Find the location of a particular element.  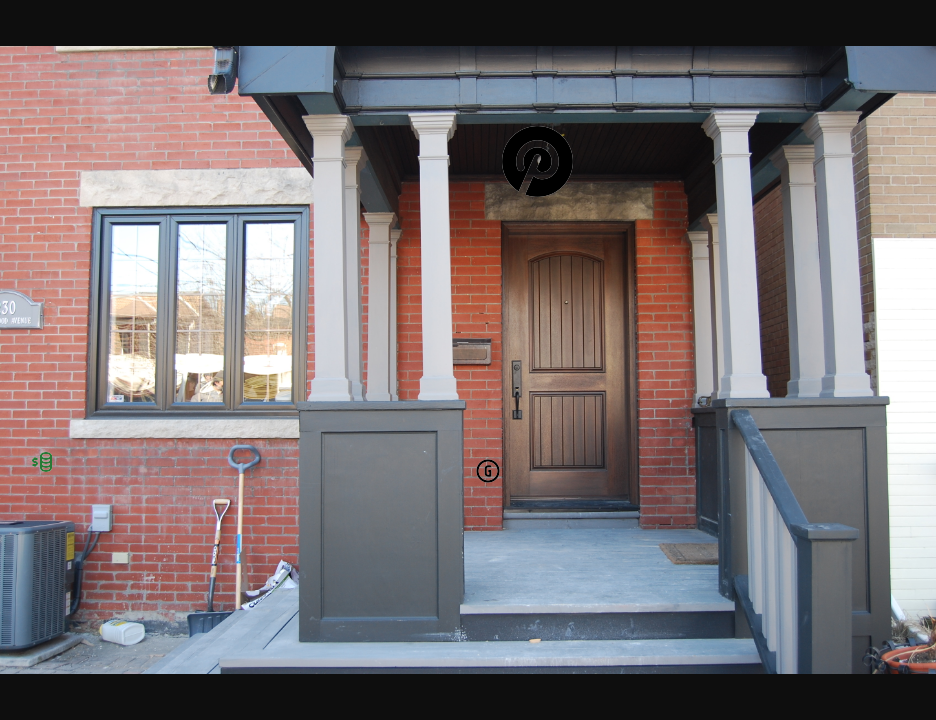

open Pinterest app is located at coordinates (537, 161).